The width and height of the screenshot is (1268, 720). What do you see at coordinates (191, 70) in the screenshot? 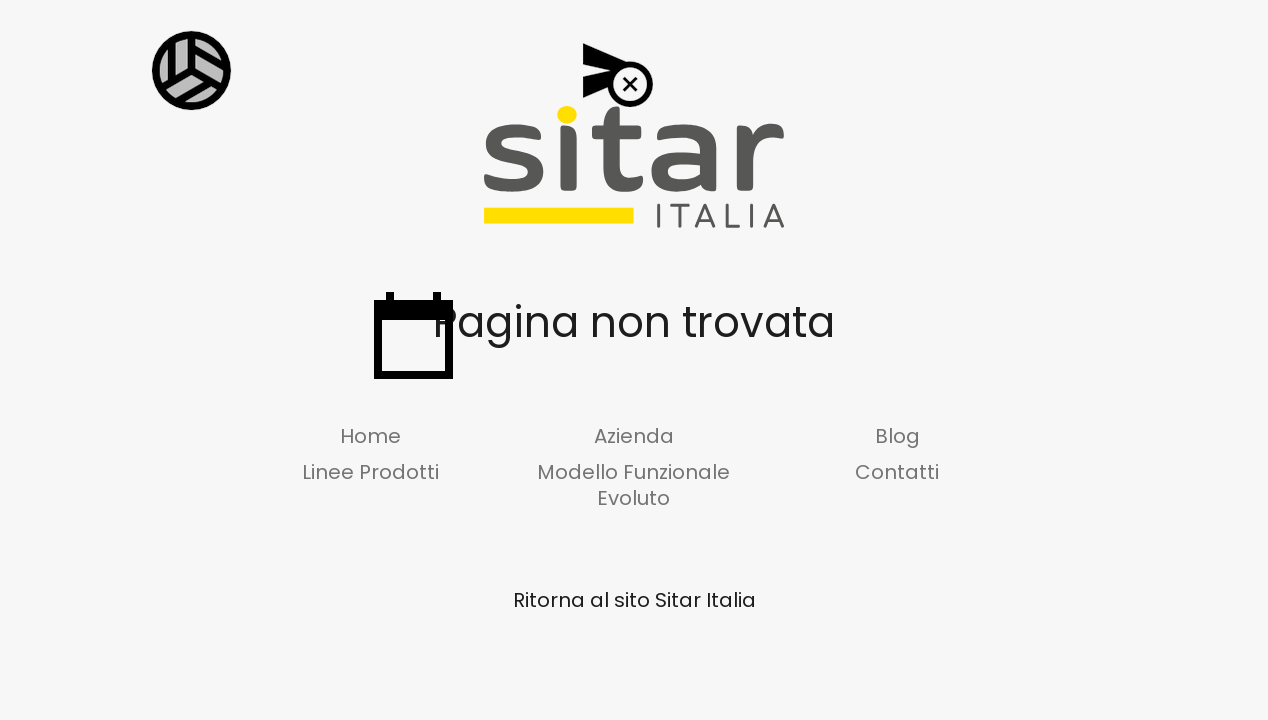
I see `access volleyball or sports-related content` at bounding box center [191, 70].